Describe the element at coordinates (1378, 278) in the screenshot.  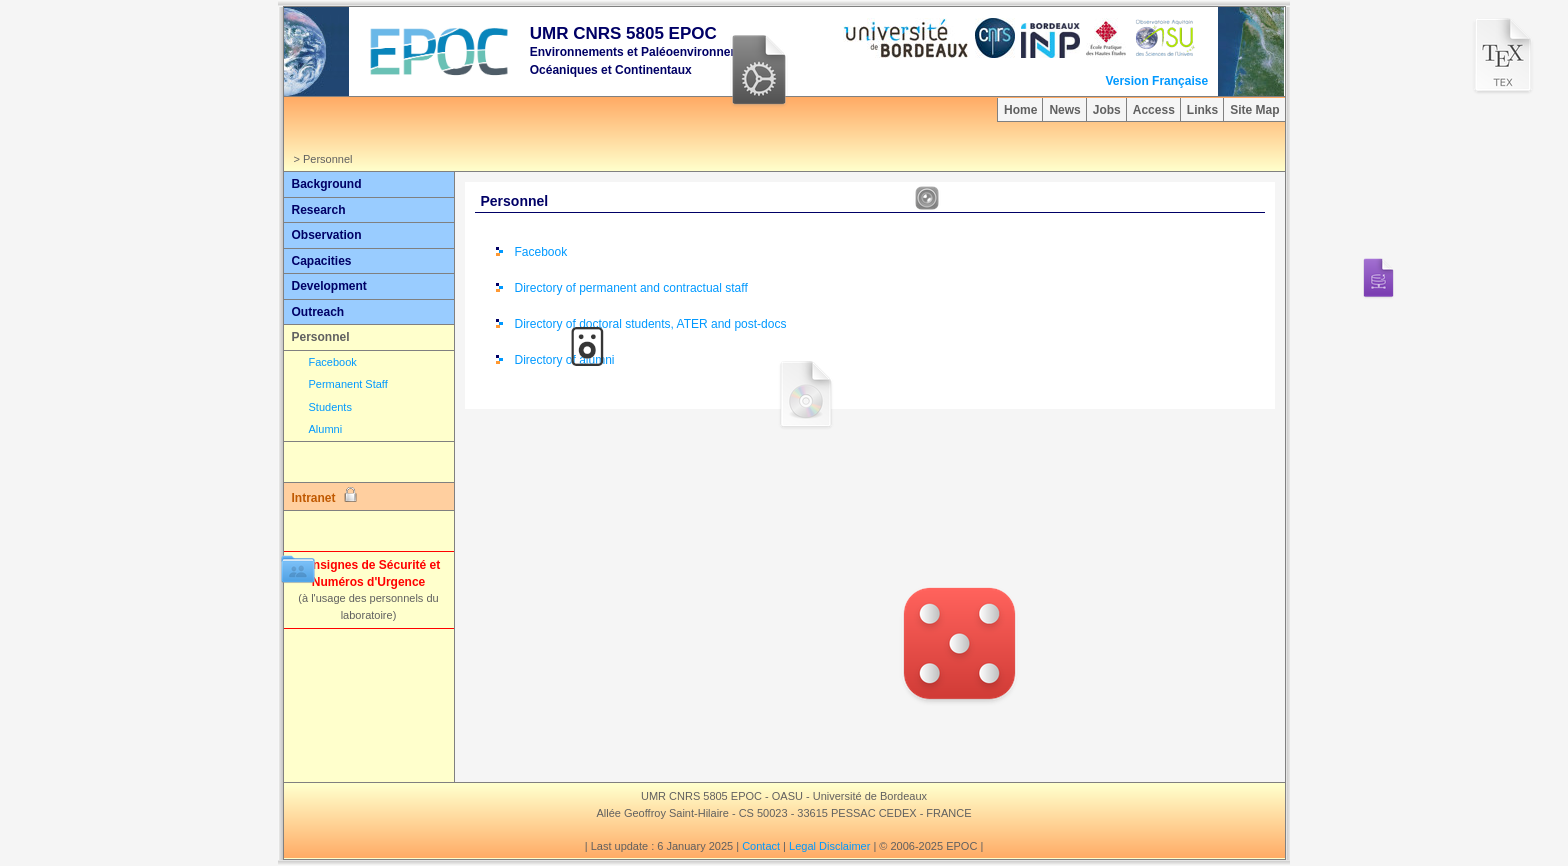
I see `kexi database project shortcut file` at that location.